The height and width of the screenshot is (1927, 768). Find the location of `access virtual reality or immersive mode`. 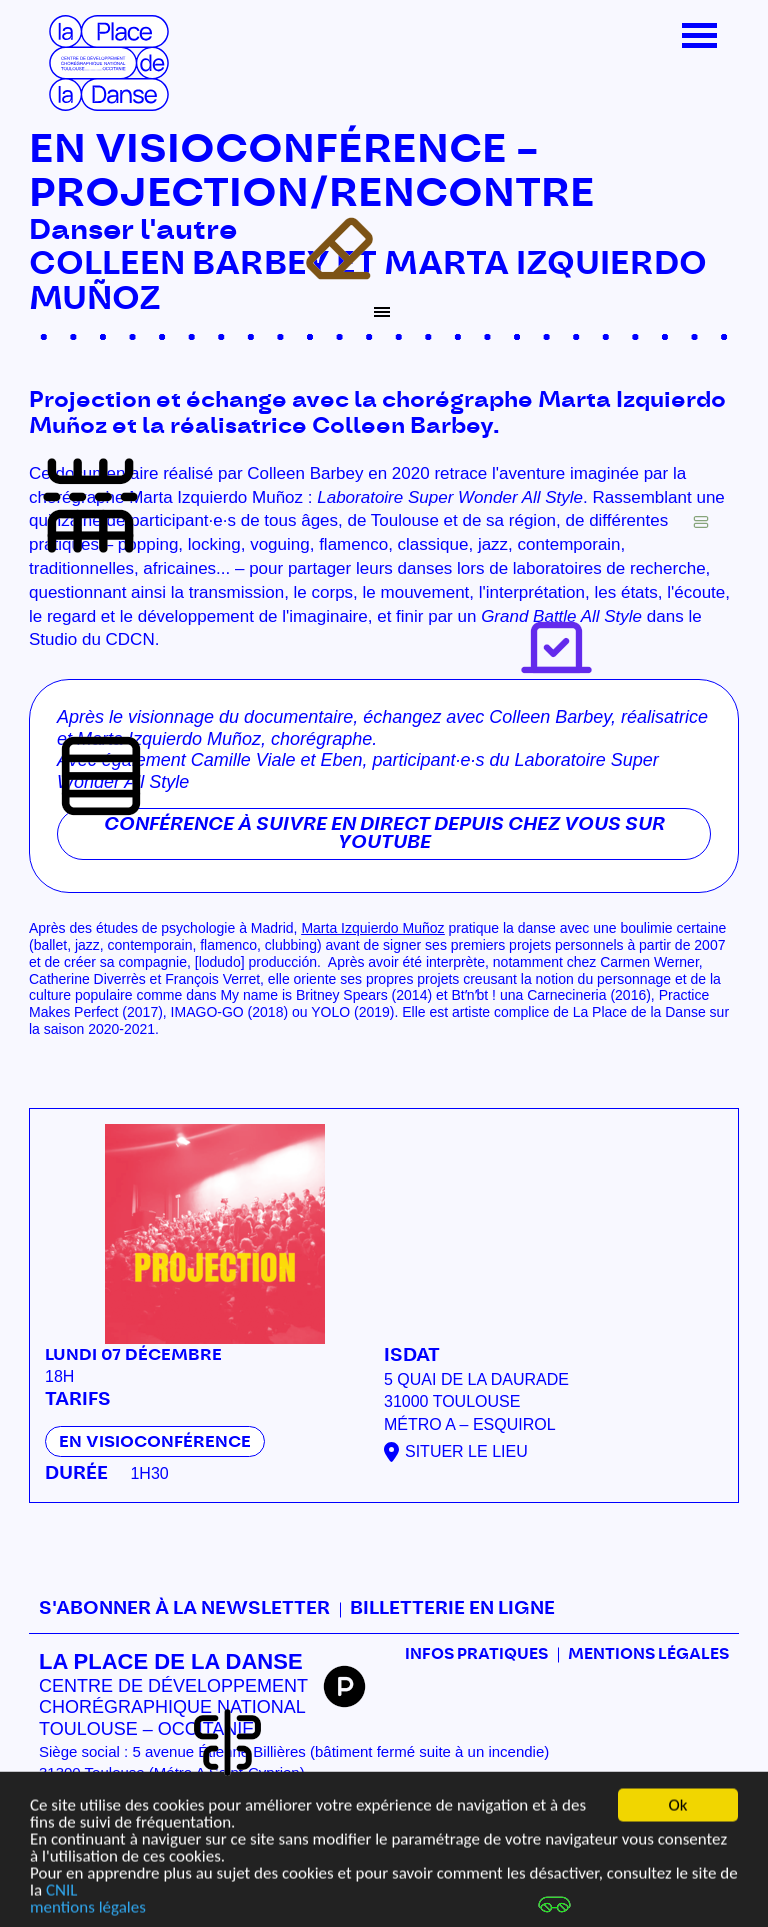

access virtual reality or immersive mode is located at coordinates (554, 1904).